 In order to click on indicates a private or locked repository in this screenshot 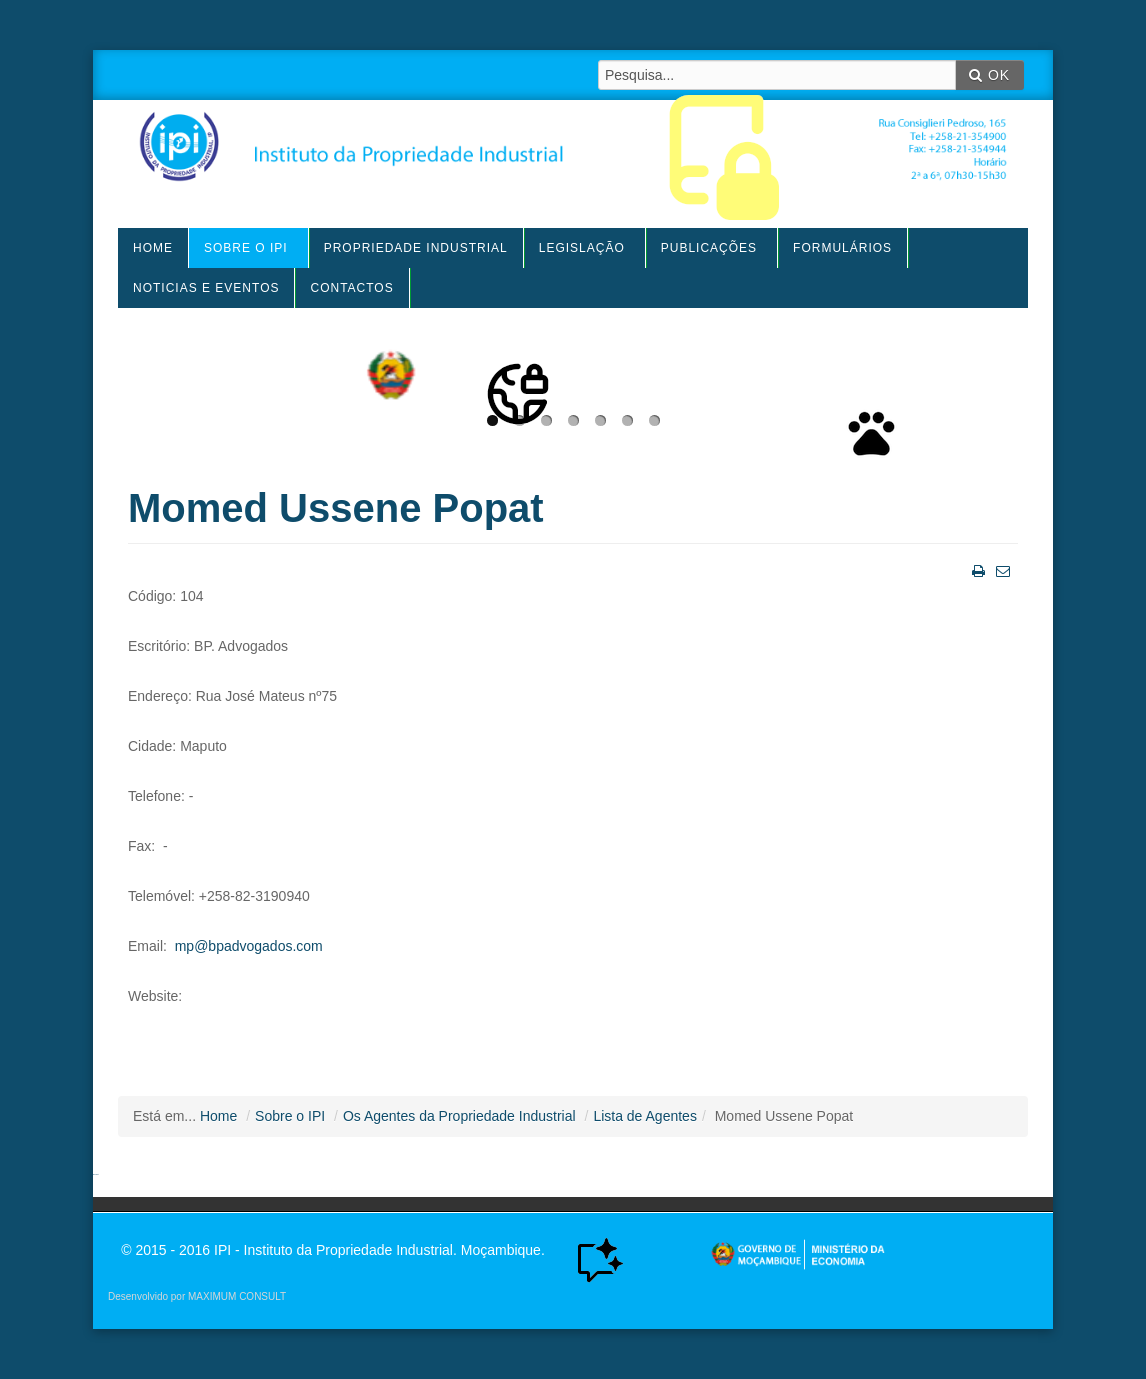, I will do `click(716, 157)`.